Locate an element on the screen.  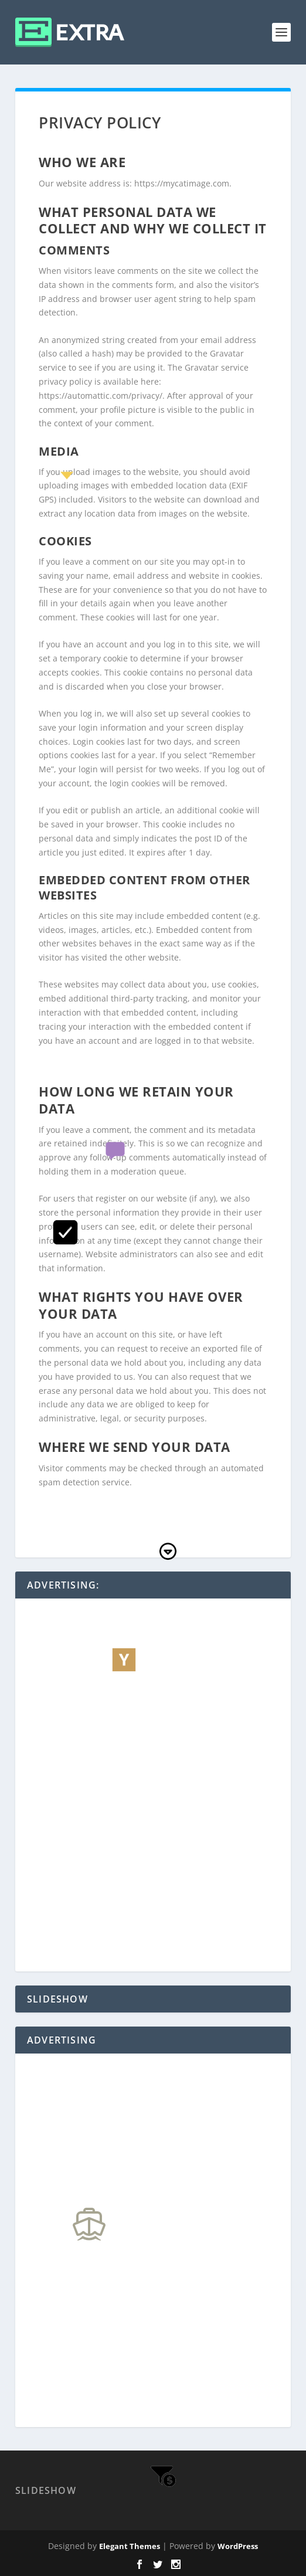
expand dropdown menu is located at coordinates (168, 1551).